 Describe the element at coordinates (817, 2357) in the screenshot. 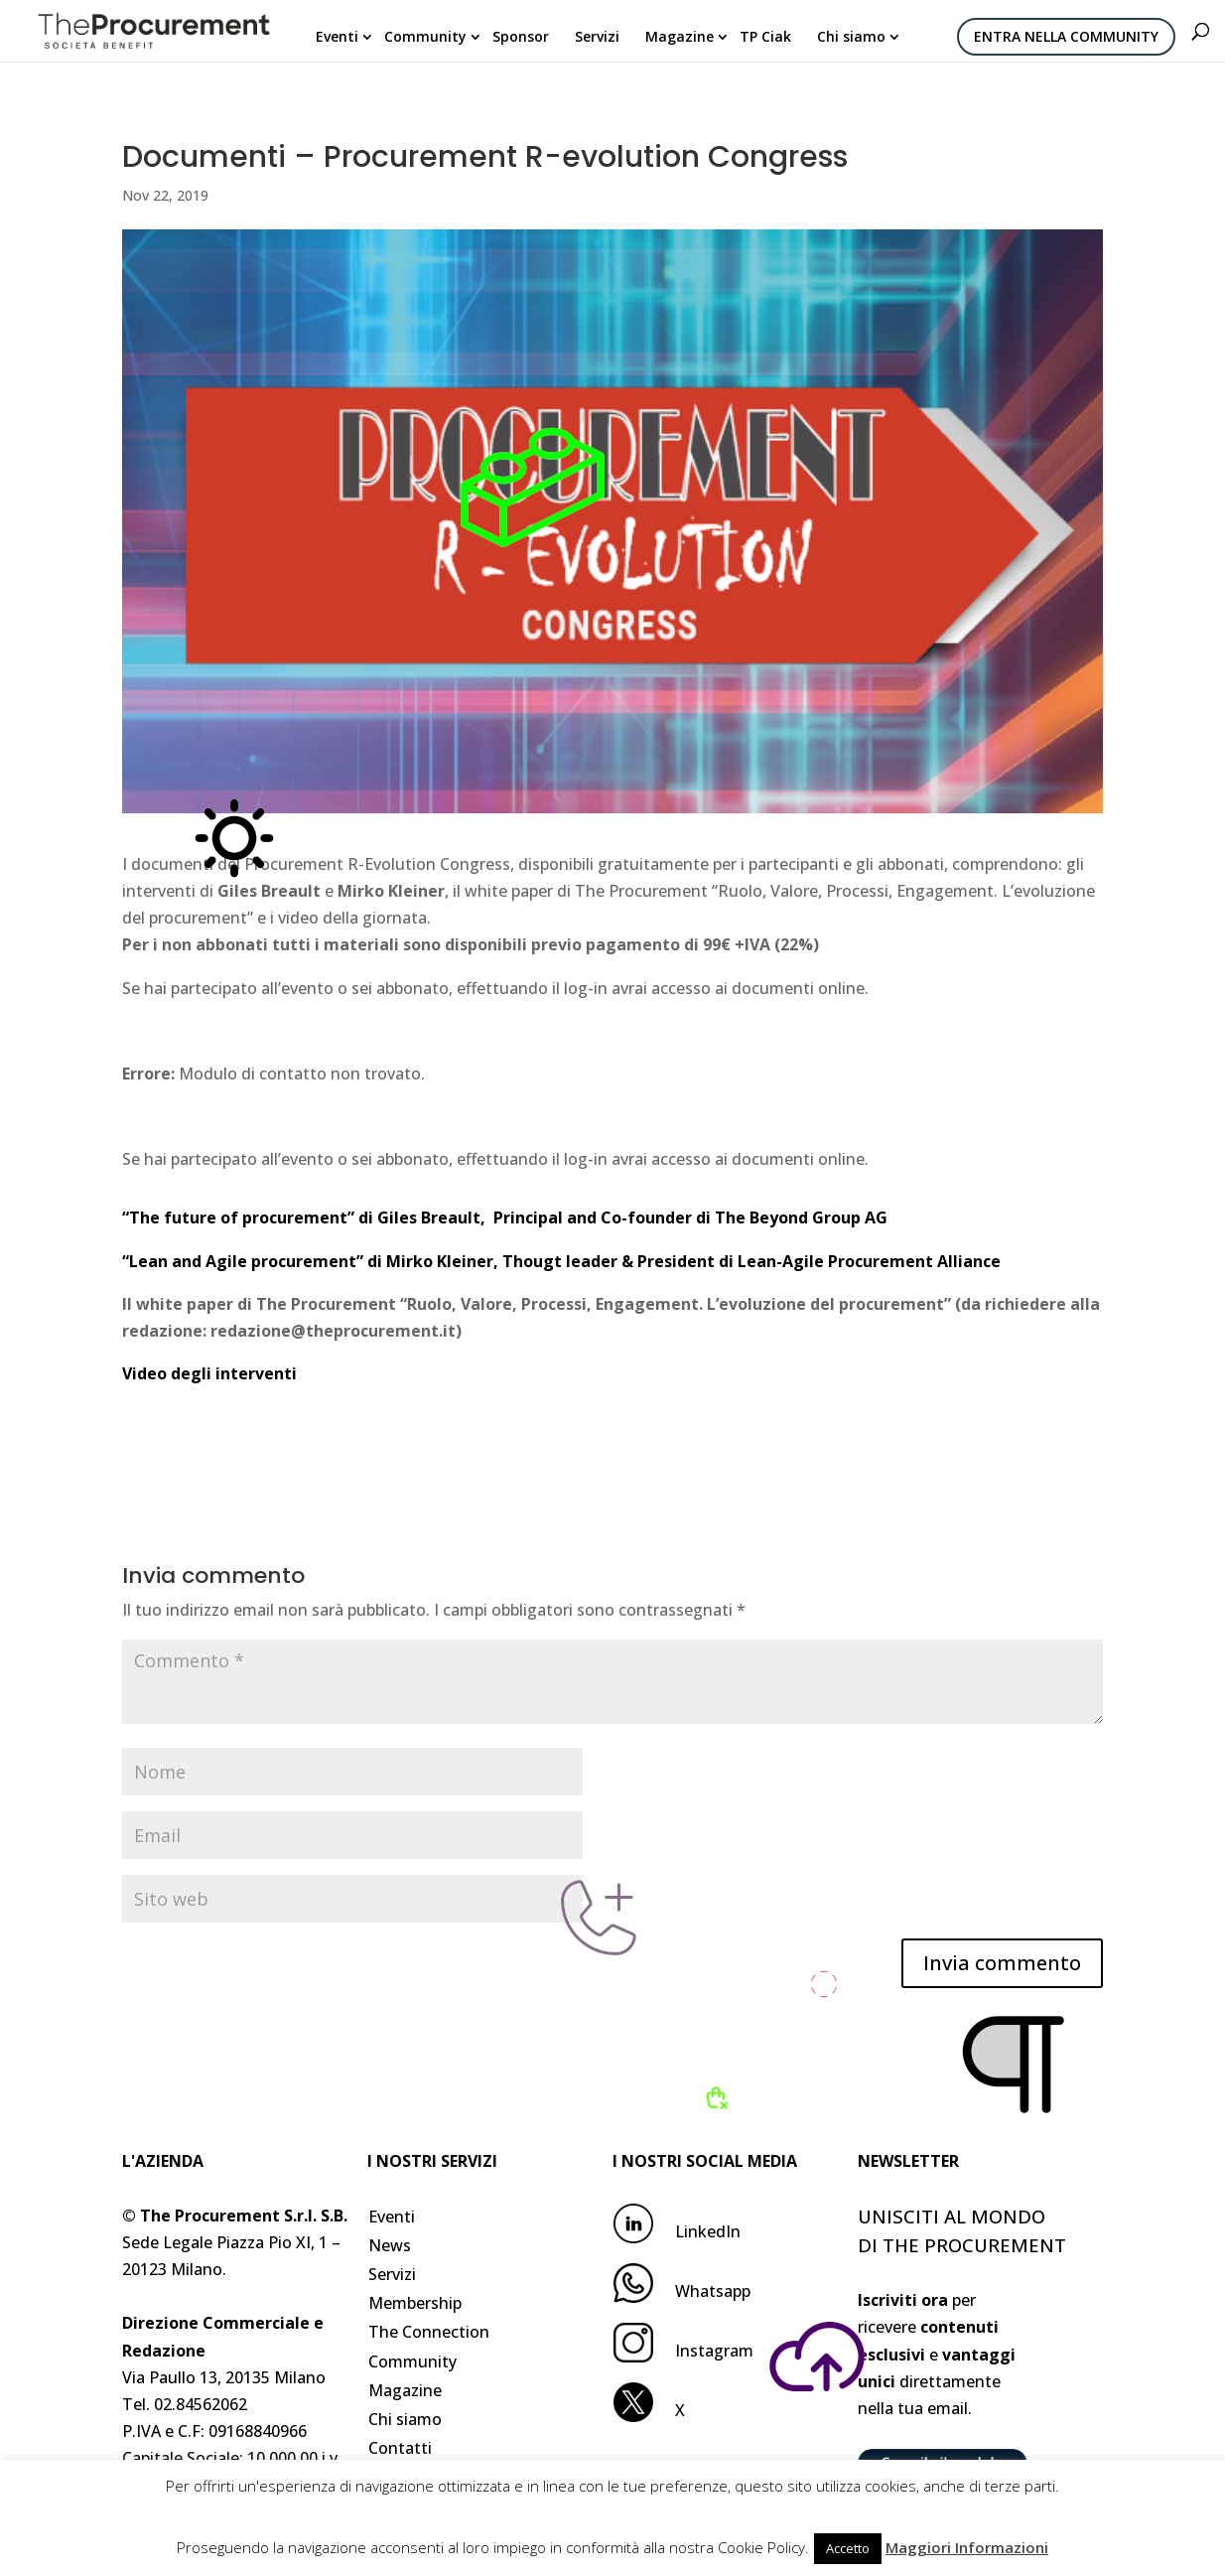

I see `upload file to cloud storage` at that location.